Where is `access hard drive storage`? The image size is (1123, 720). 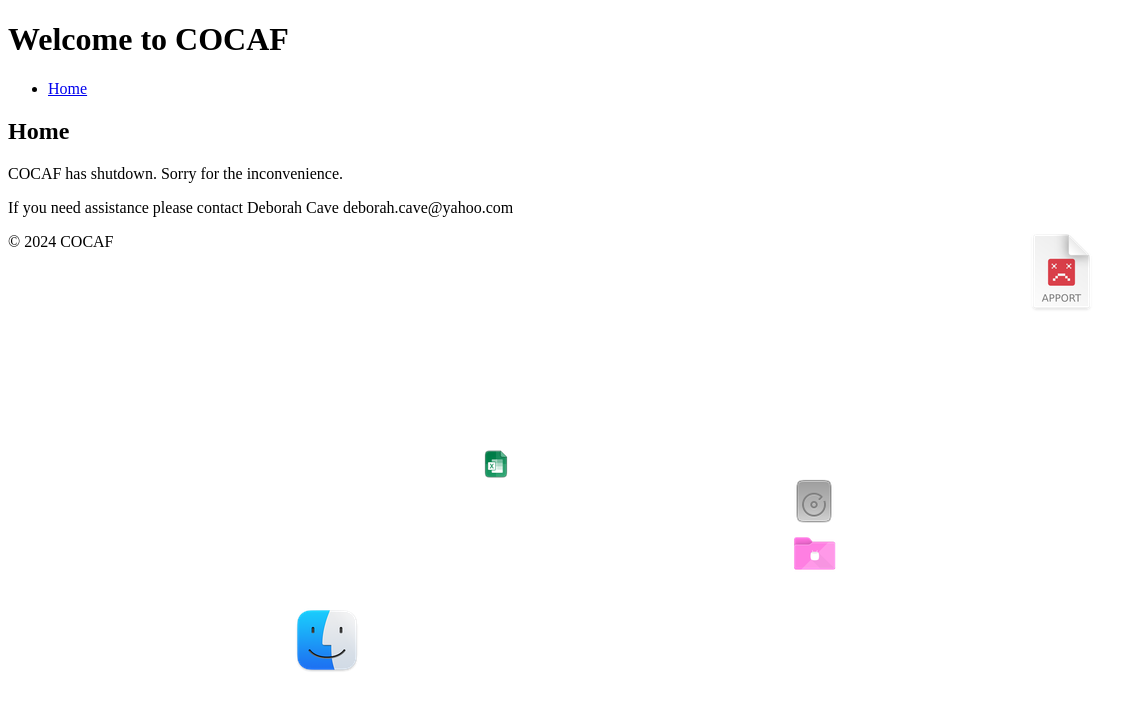 access hard drive storage is located at coordinates (814, 501).